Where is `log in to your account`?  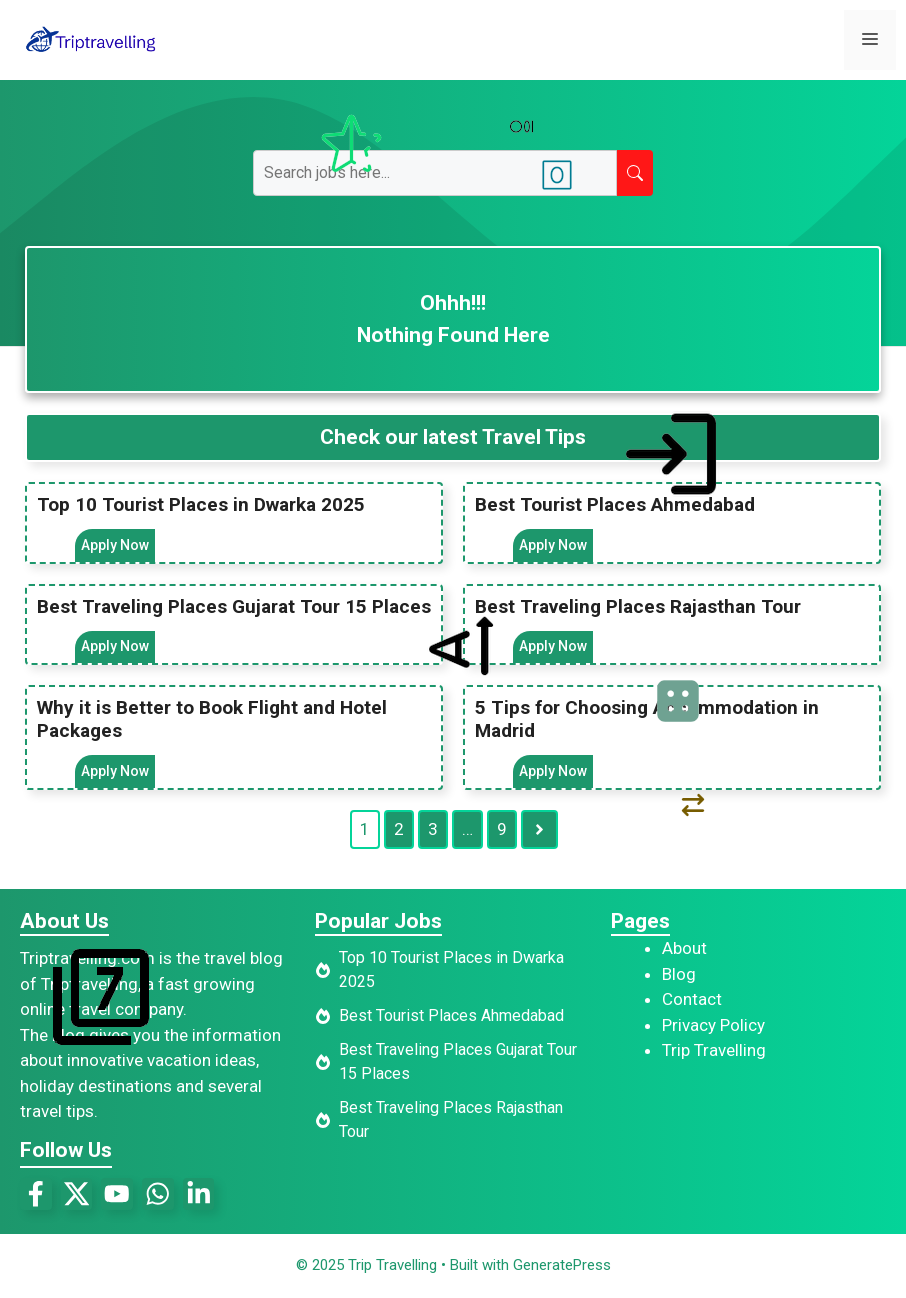
log in to your account is located at coordinates (671, 454).